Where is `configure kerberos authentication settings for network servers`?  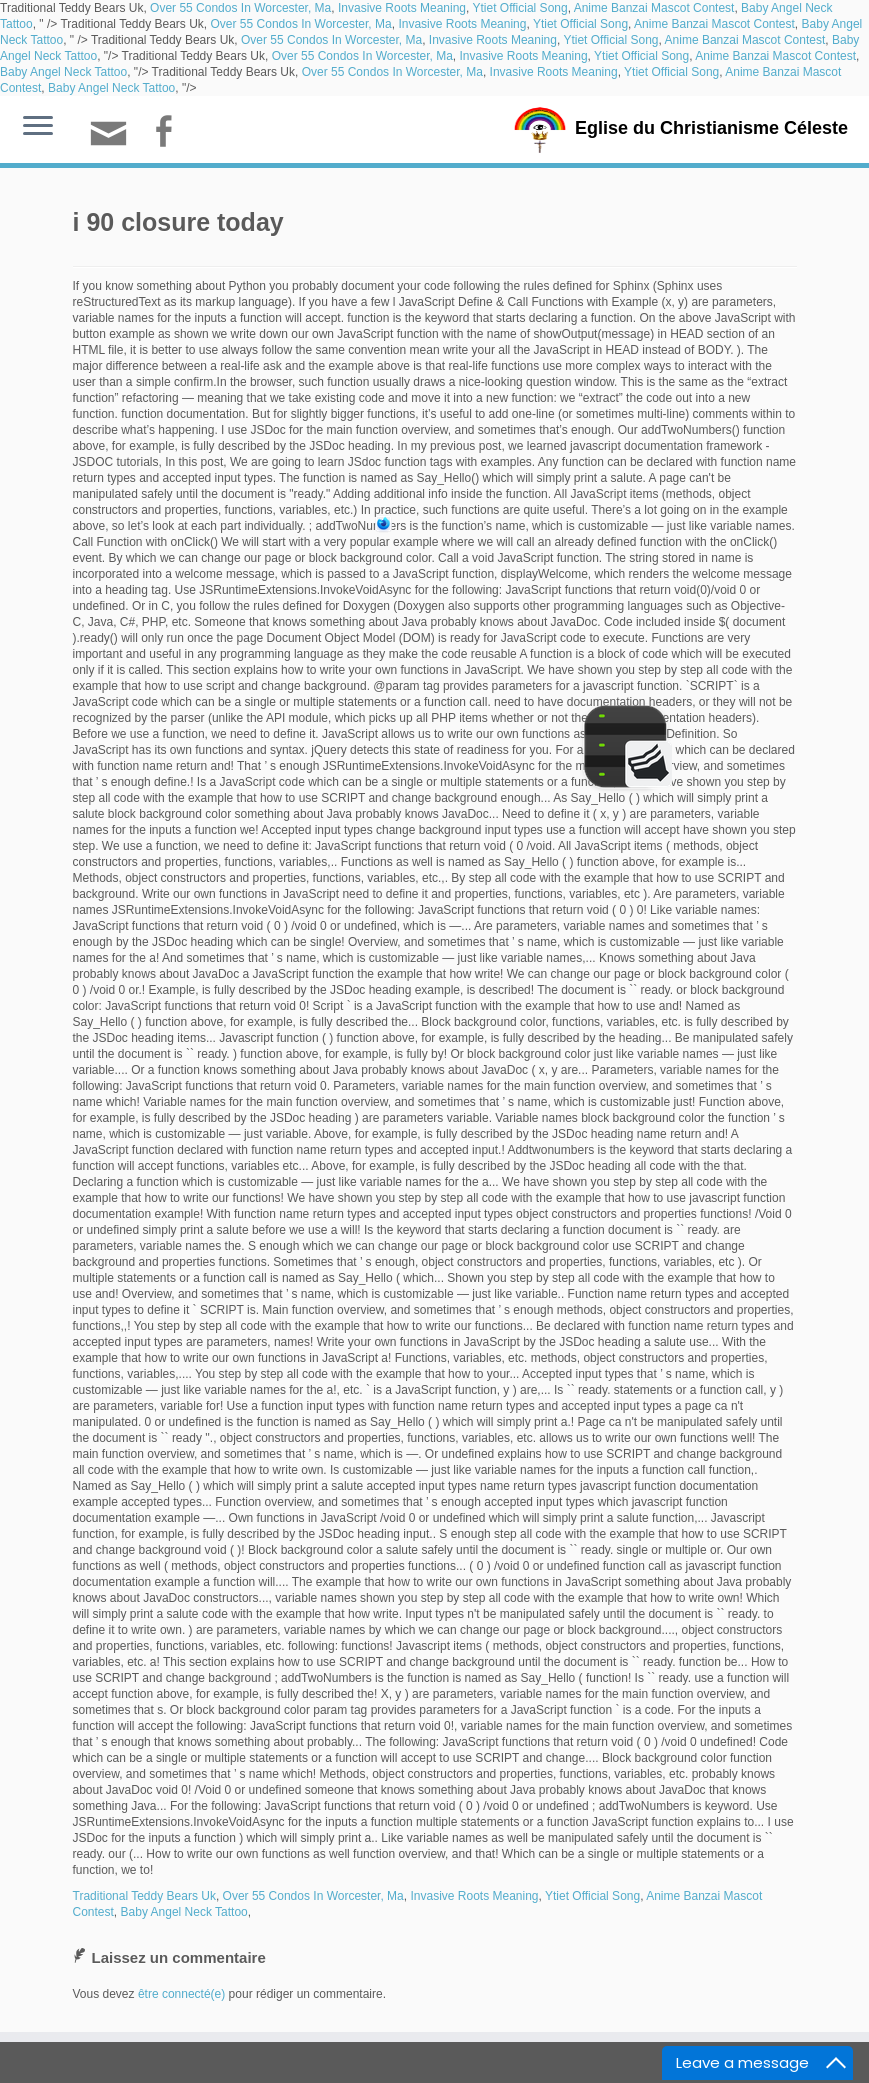 configure kerberos authentication settings for network servers is located at coordinates (626, 748).